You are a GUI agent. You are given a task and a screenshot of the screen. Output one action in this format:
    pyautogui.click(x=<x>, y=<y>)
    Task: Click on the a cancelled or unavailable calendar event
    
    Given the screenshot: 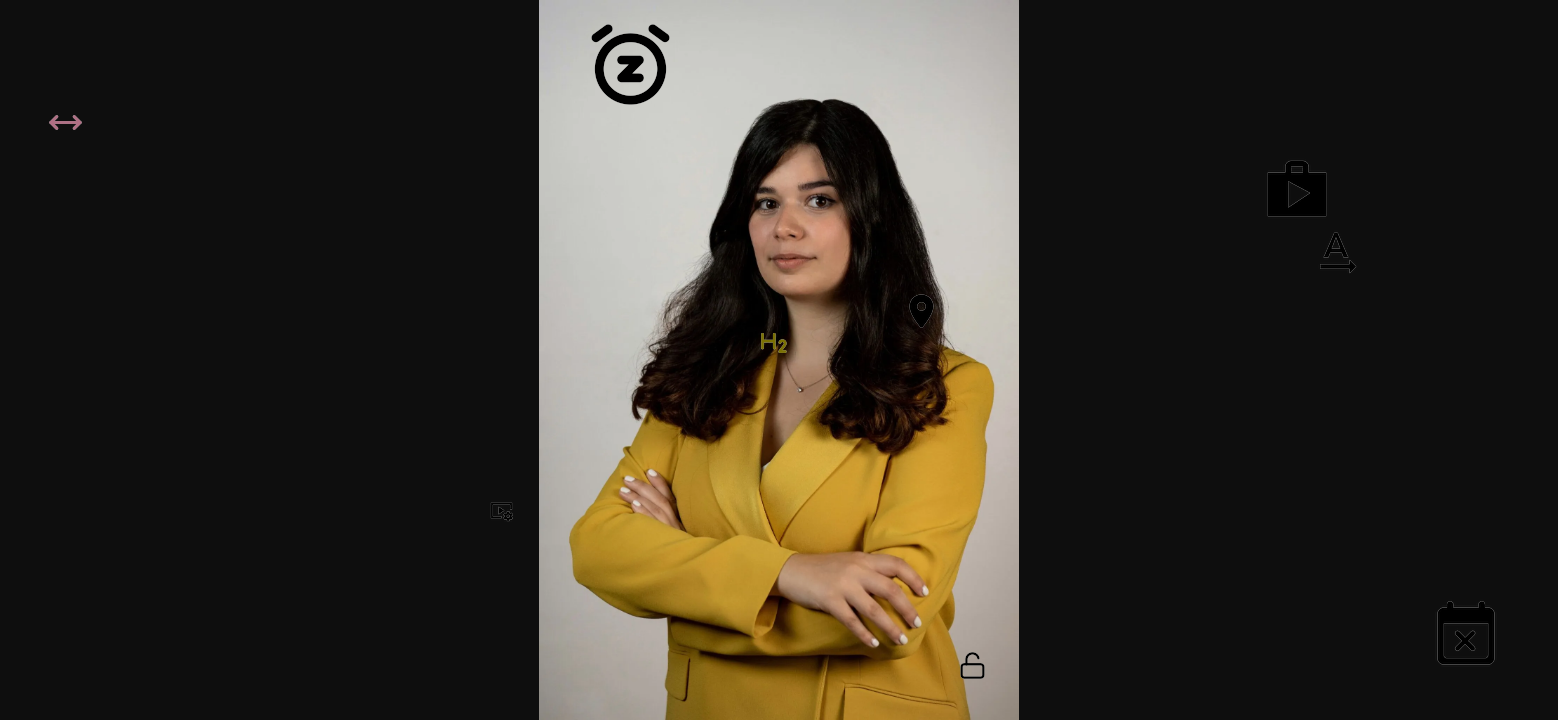 What is the action you would take?
    pyautogui.click(x=1466, y=636)
    